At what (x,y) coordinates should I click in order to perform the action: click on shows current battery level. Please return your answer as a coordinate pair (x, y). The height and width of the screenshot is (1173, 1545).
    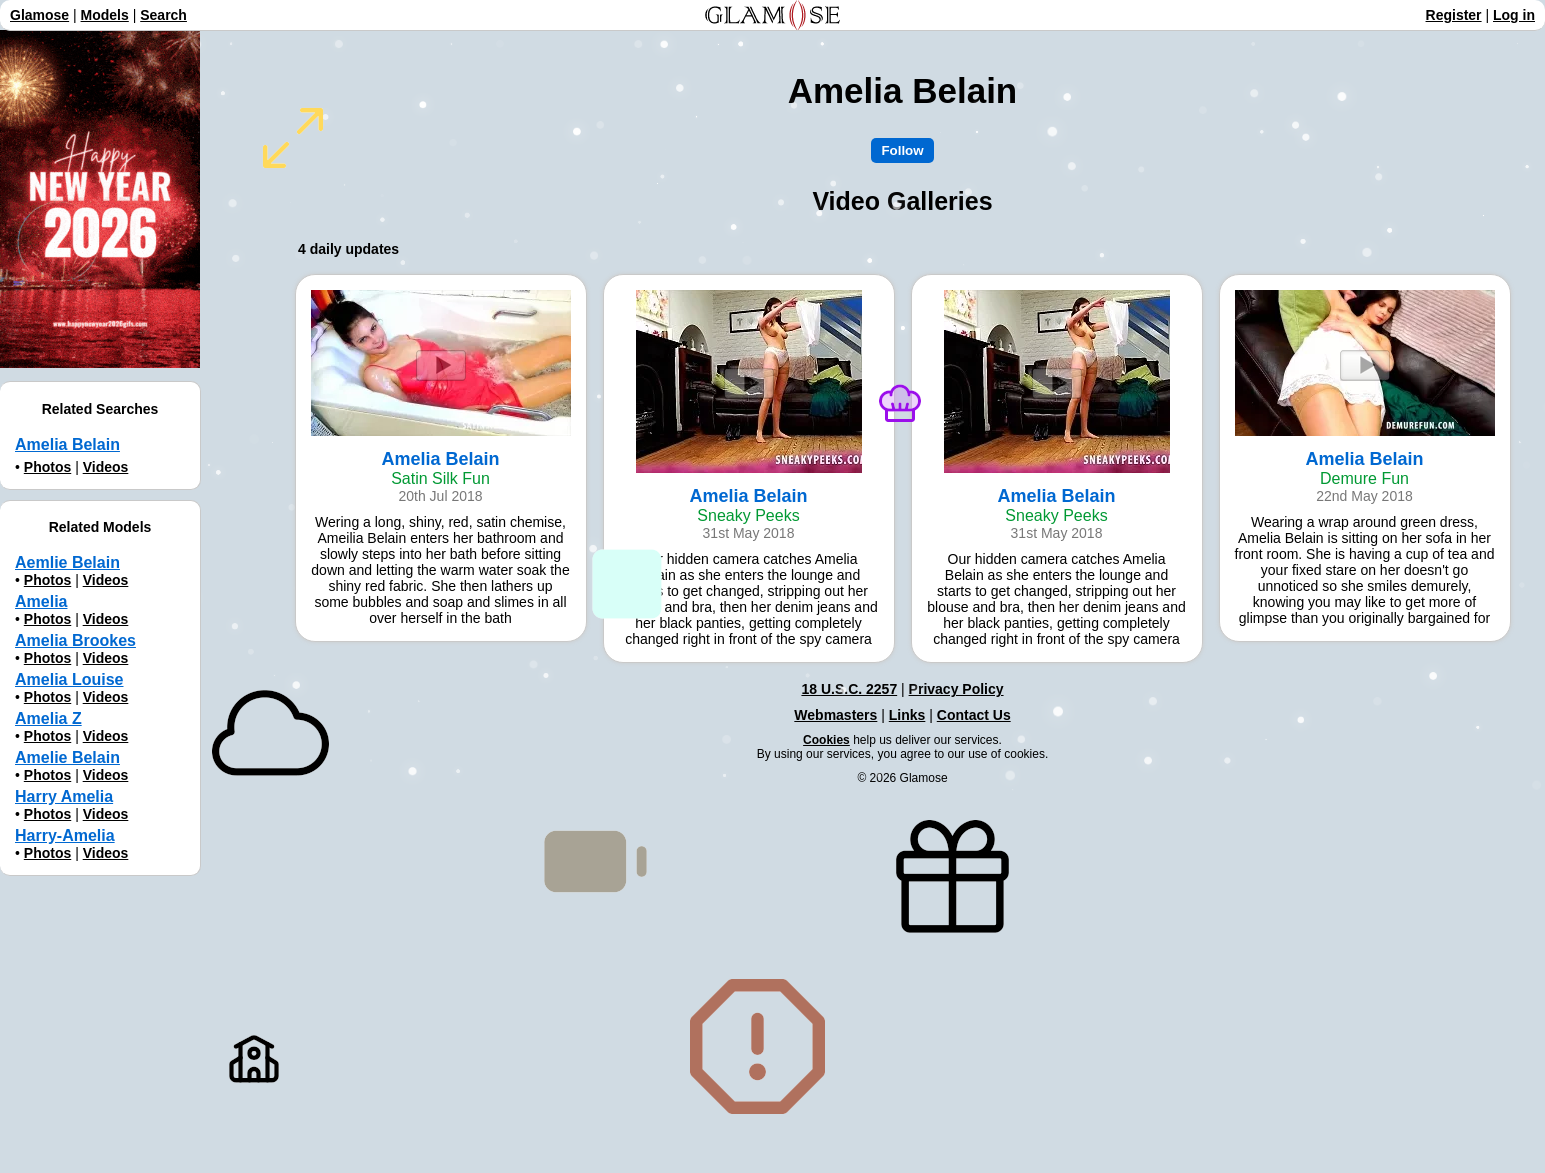
    Looking at the image, I should click on (595, 861).